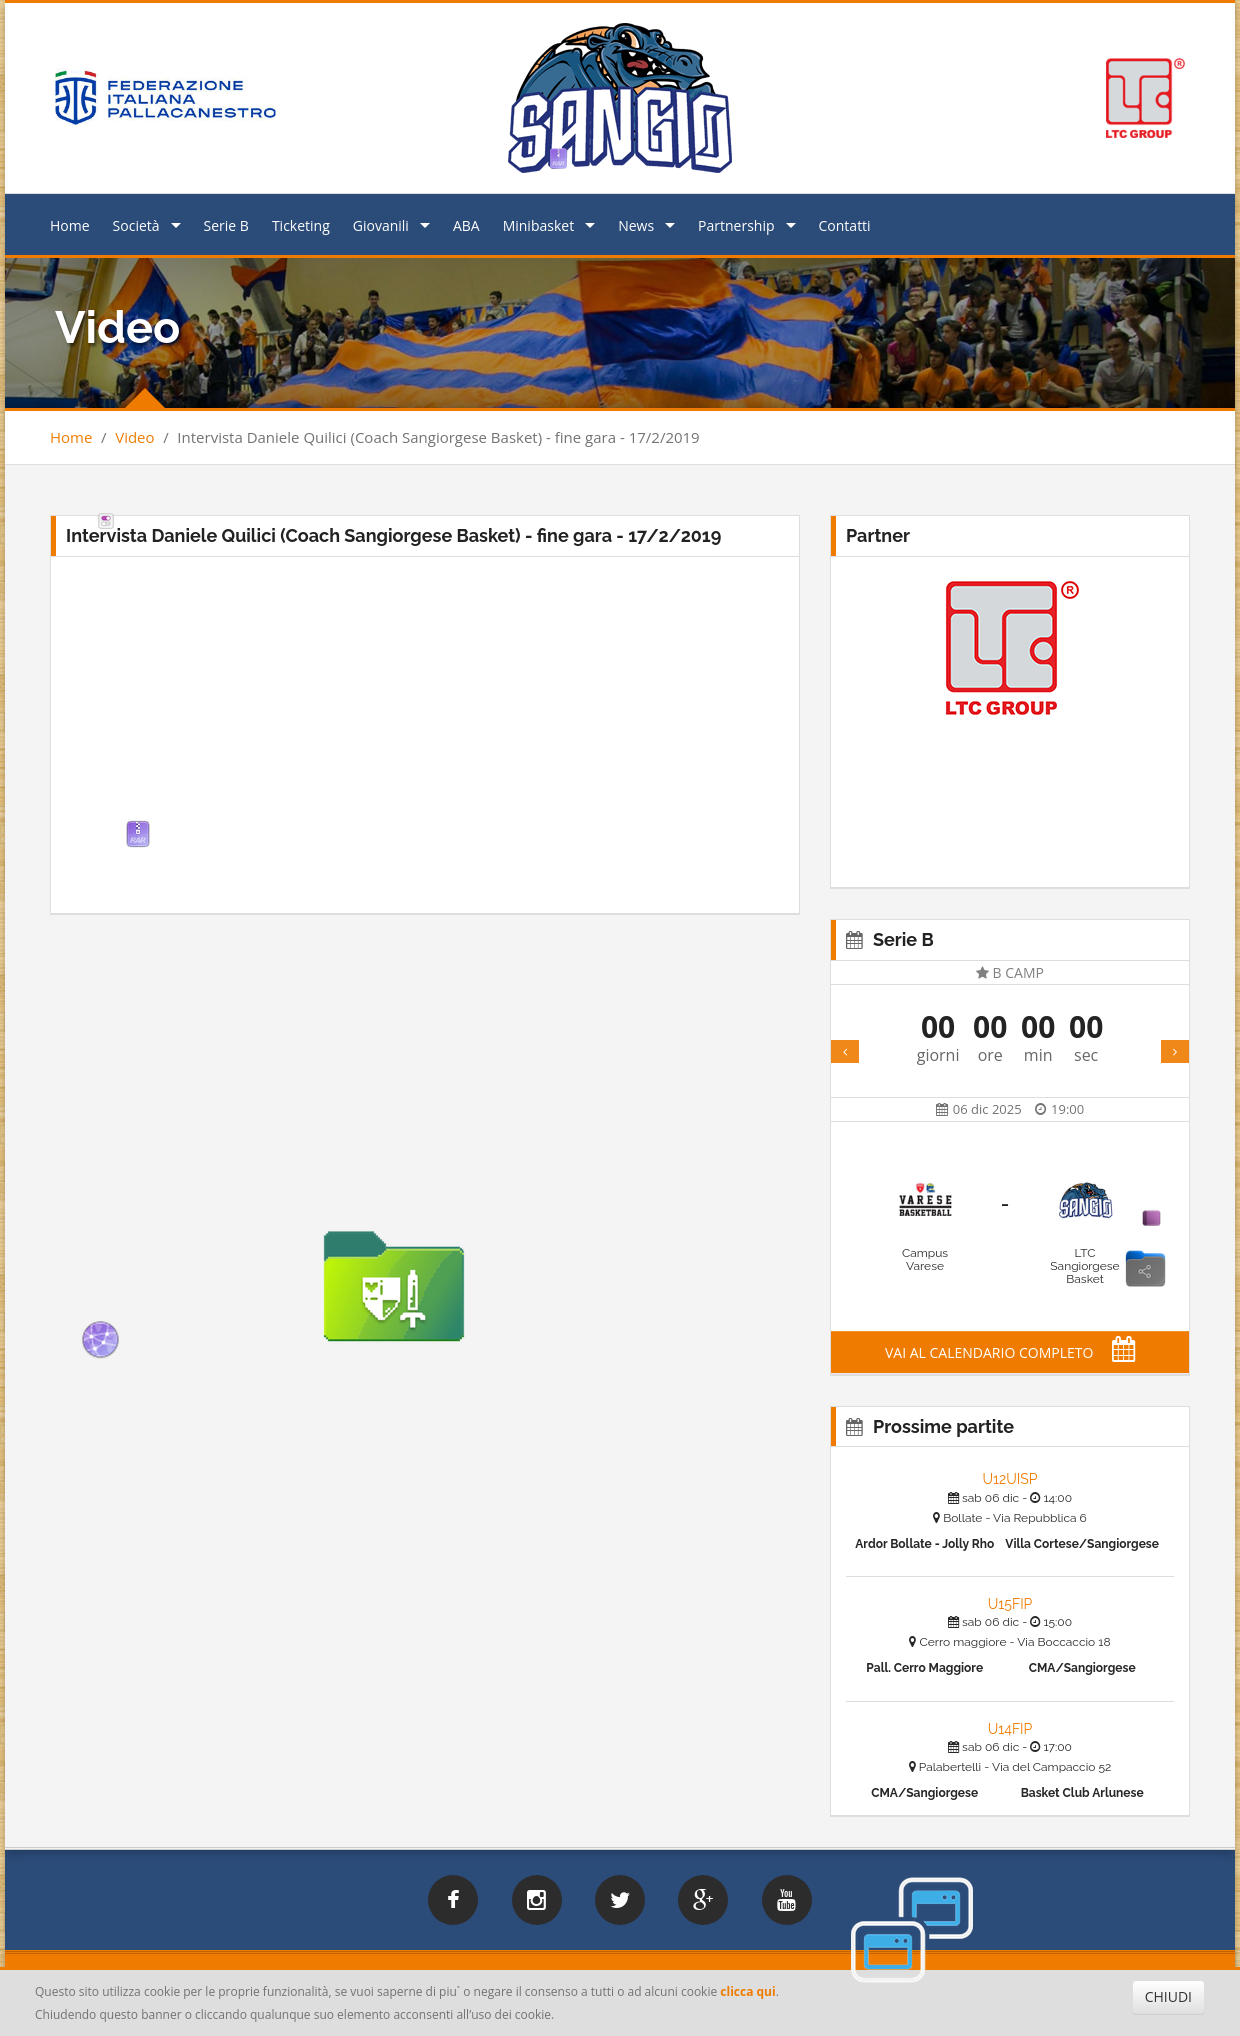 This screenshot has width=1240, height=2036. What do you see at coordinates (912, 1930) in the screenshot?
I see `duplicate display mode enabled` at bounding box center [912, 1930].